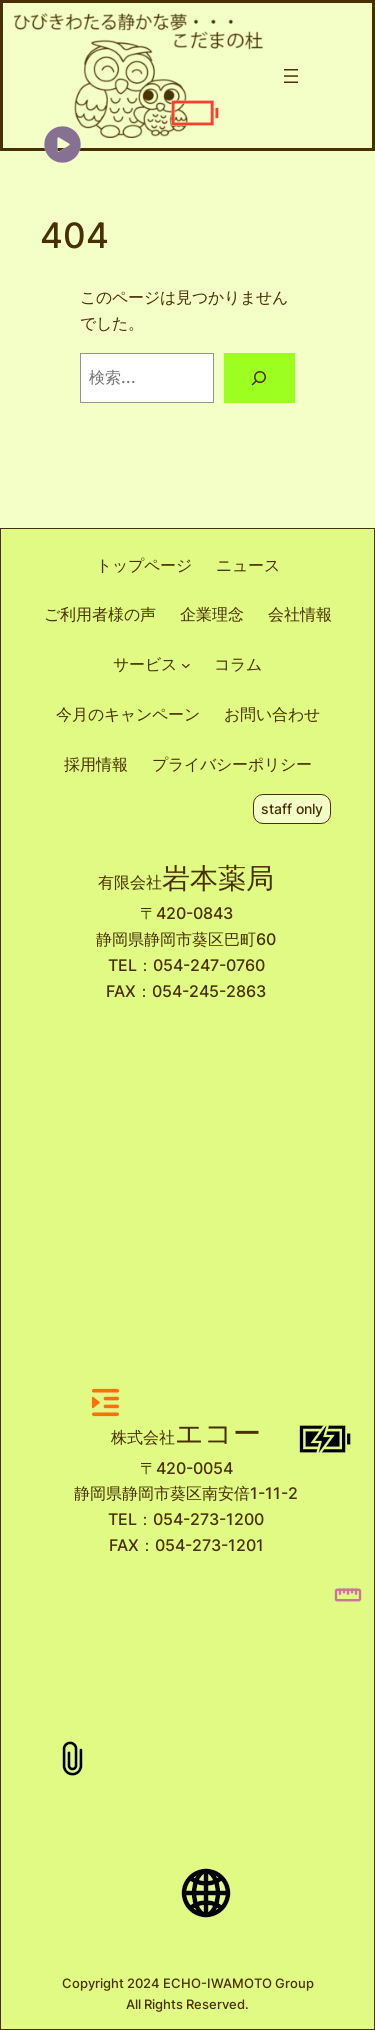  Describe the element at coordinates (195, 113) in the screenshot. I see `indicates battery is completely drained` at that location.